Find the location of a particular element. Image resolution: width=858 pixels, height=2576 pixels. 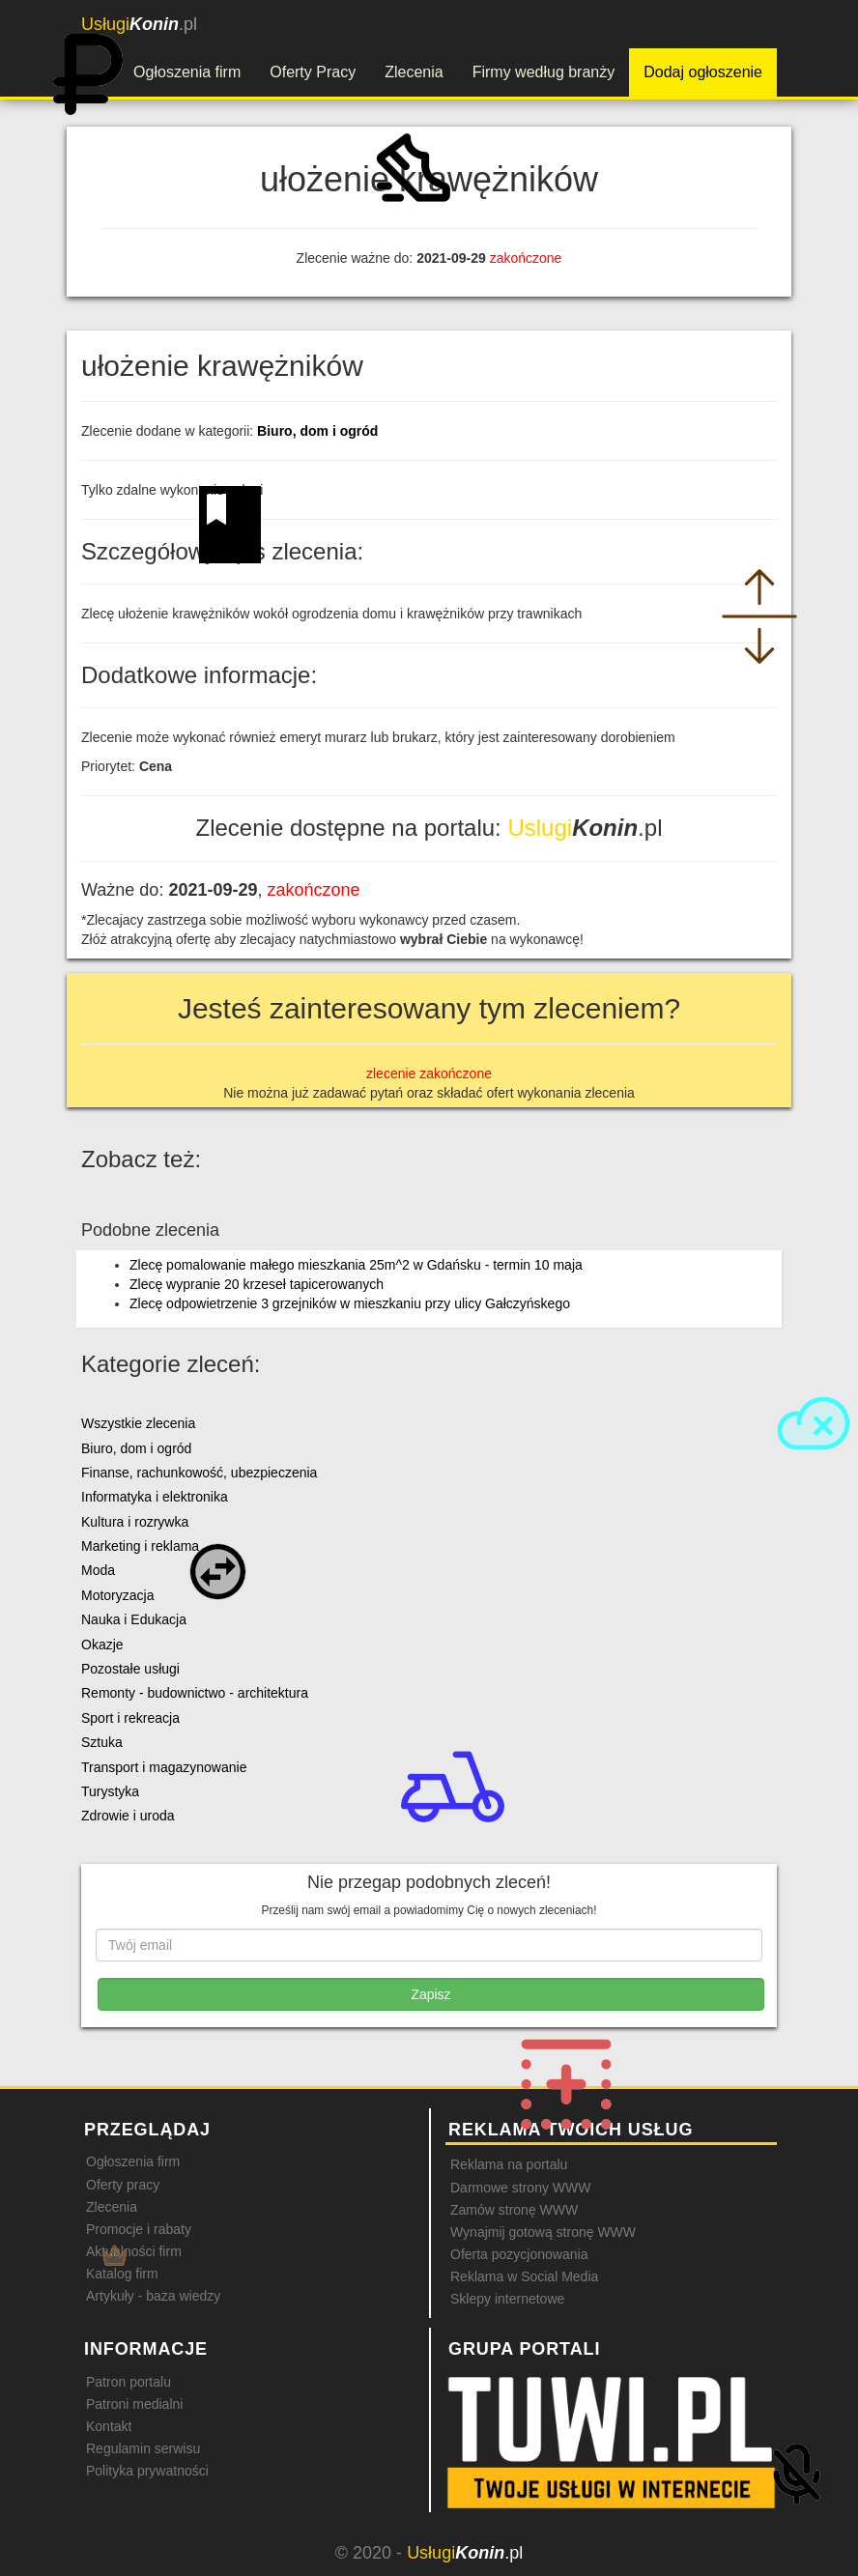

indicates russian ruble currency is located at coordinates (91, 74).